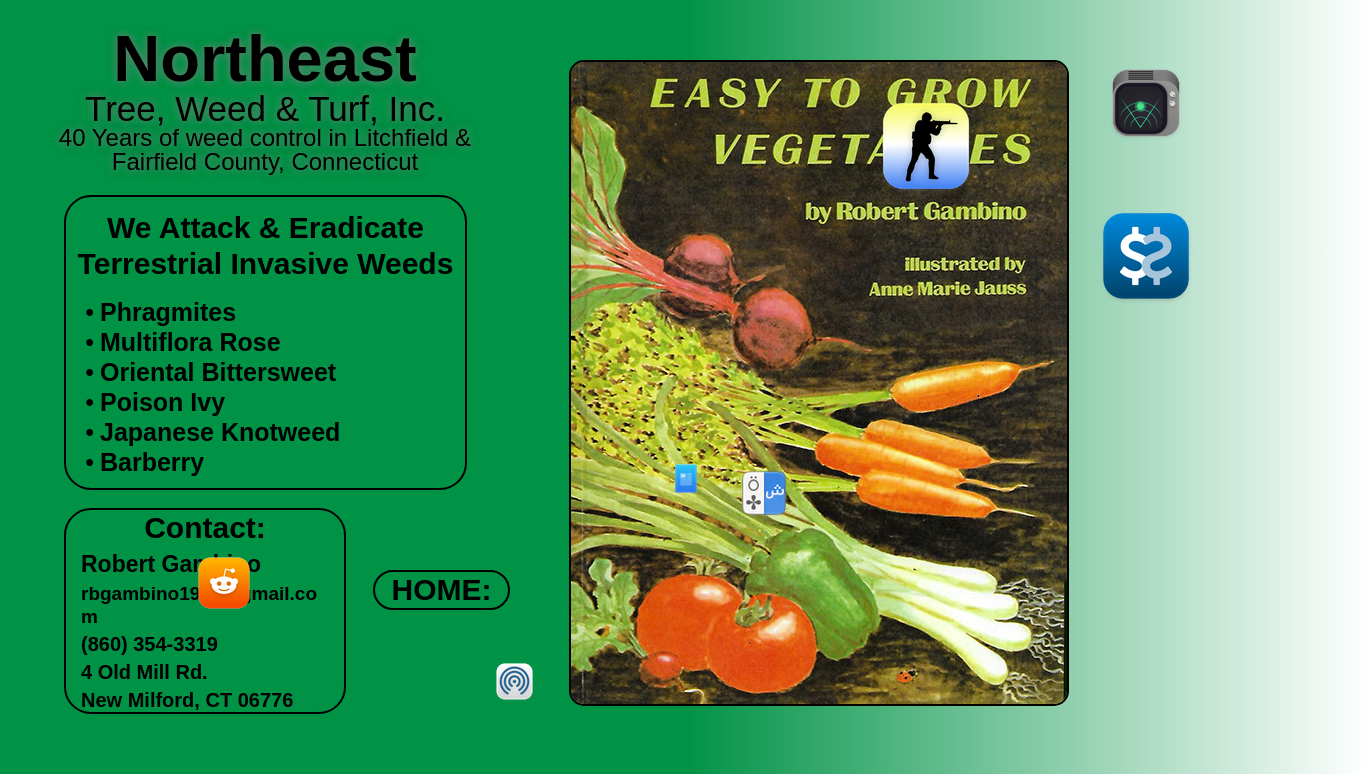 The height and width of the screenshot is (774, 1366). Describe the element at coordinates (686, 479) in the screenshot. I see `microsoft word template file` at that location.